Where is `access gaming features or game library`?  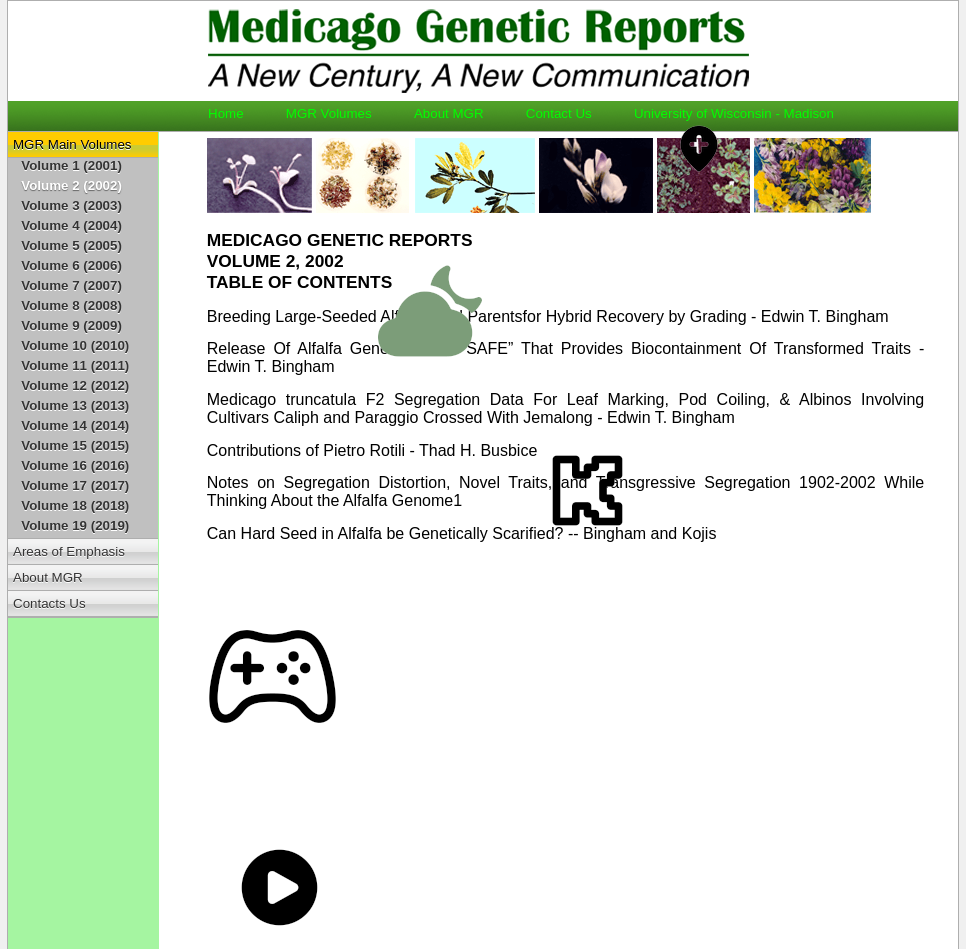 access gaming features or game library is located at coordinates (272, 676).